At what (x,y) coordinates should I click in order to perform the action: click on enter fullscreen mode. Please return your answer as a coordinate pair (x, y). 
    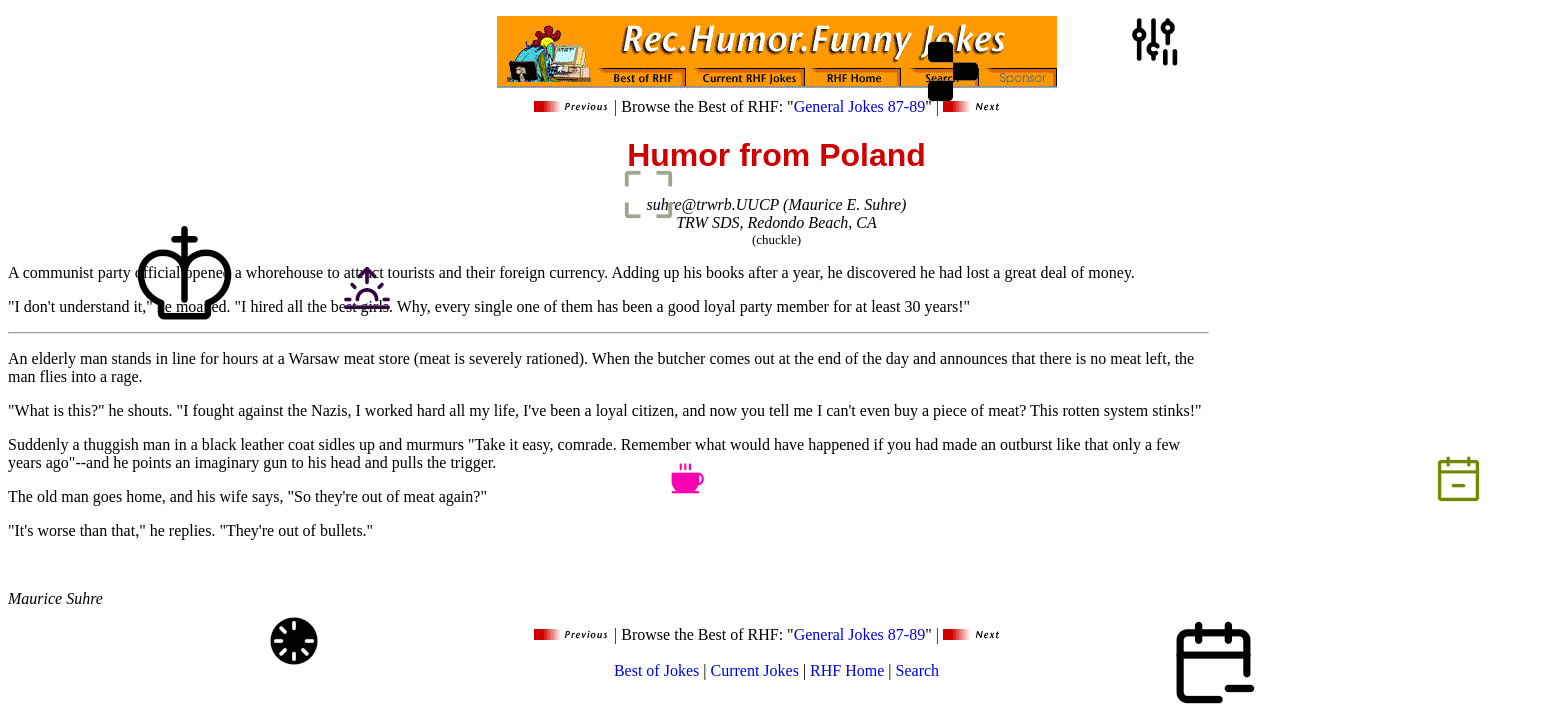
    Looking at the image, I should click on (648, 194).